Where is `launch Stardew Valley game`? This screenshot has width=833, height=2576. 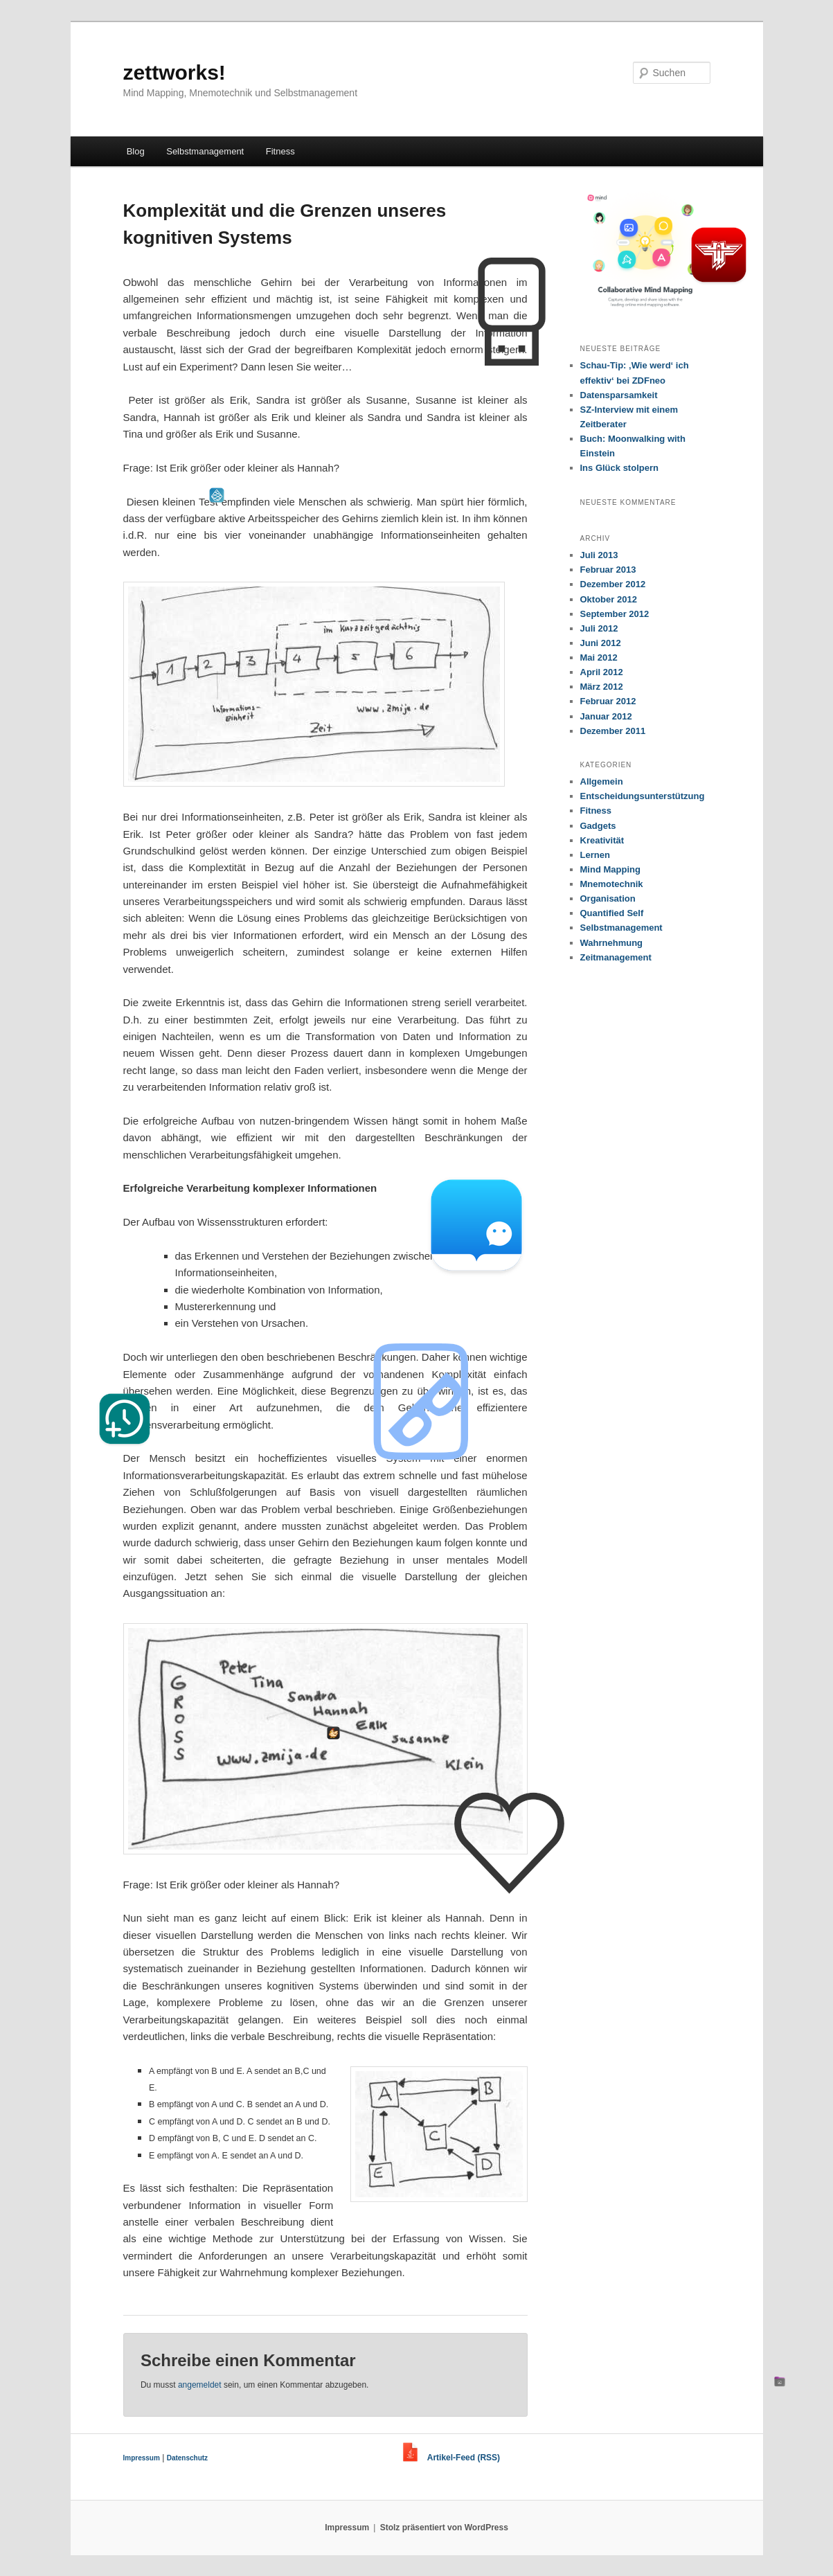
launch Stardew Valley game is located at coordinates (333, 1733).